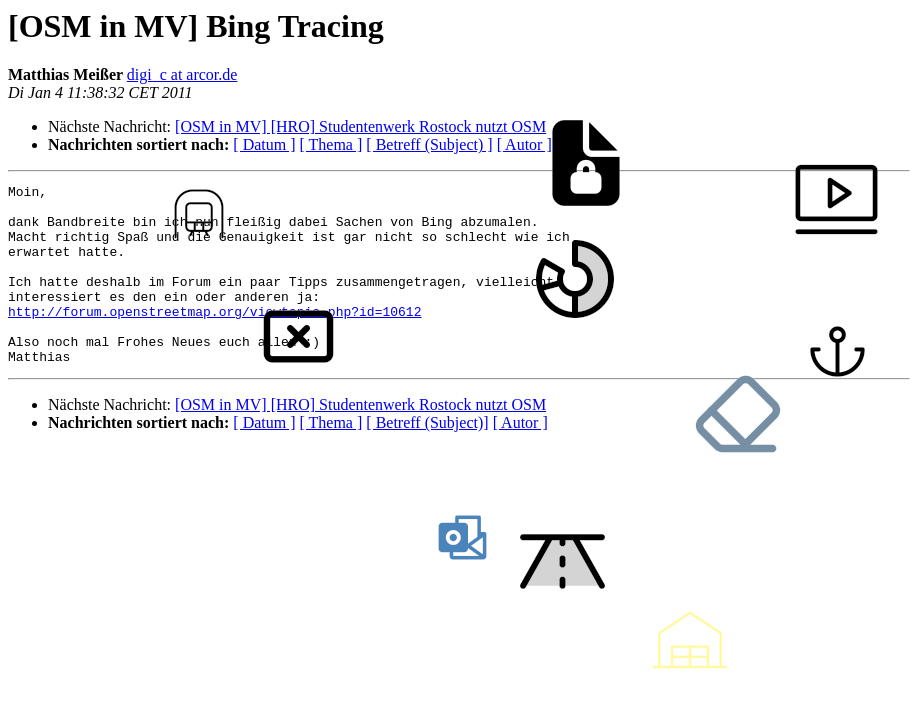 The image size is (918, 720). What do you see at coordinates (836, 199) in the screenshot?
I see `play or watch a video` at bounding box center [836, 199].